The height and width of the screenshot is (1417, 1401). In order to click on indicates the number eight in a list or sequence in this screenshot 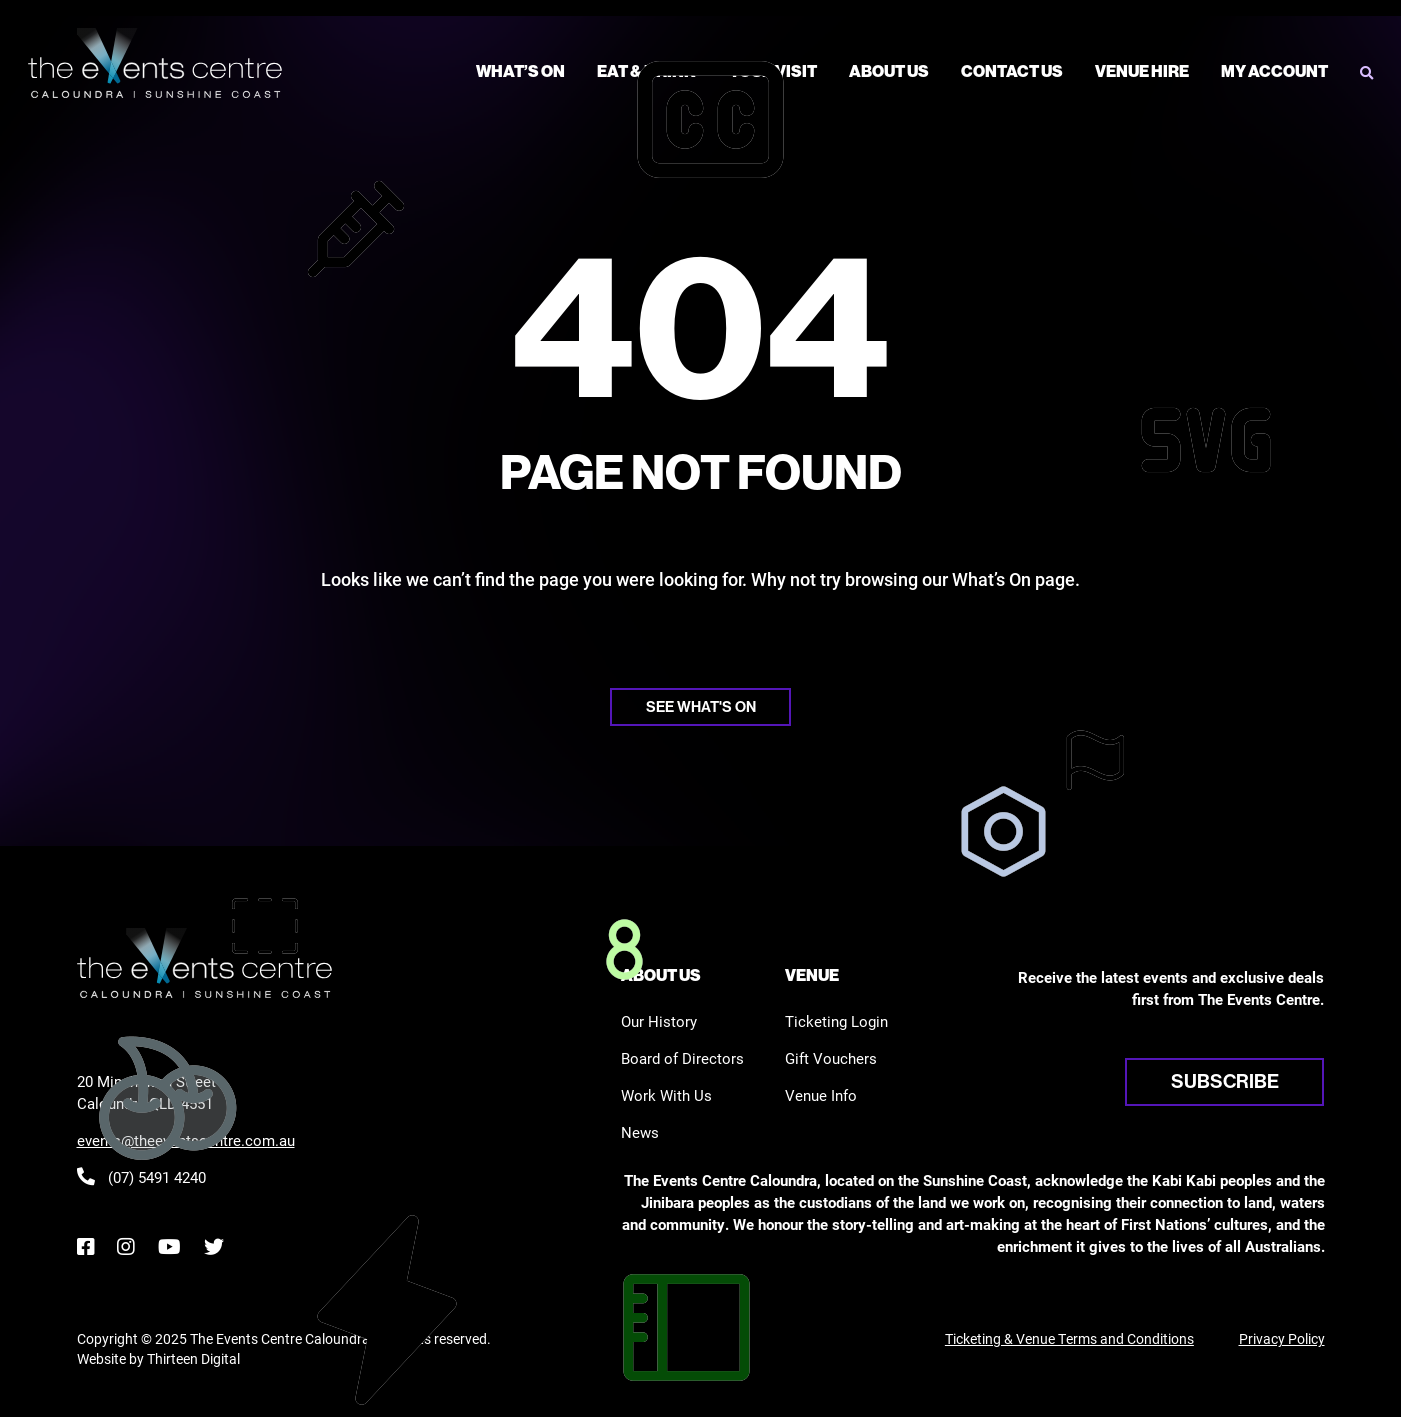, I will do `click(624, 949)`.